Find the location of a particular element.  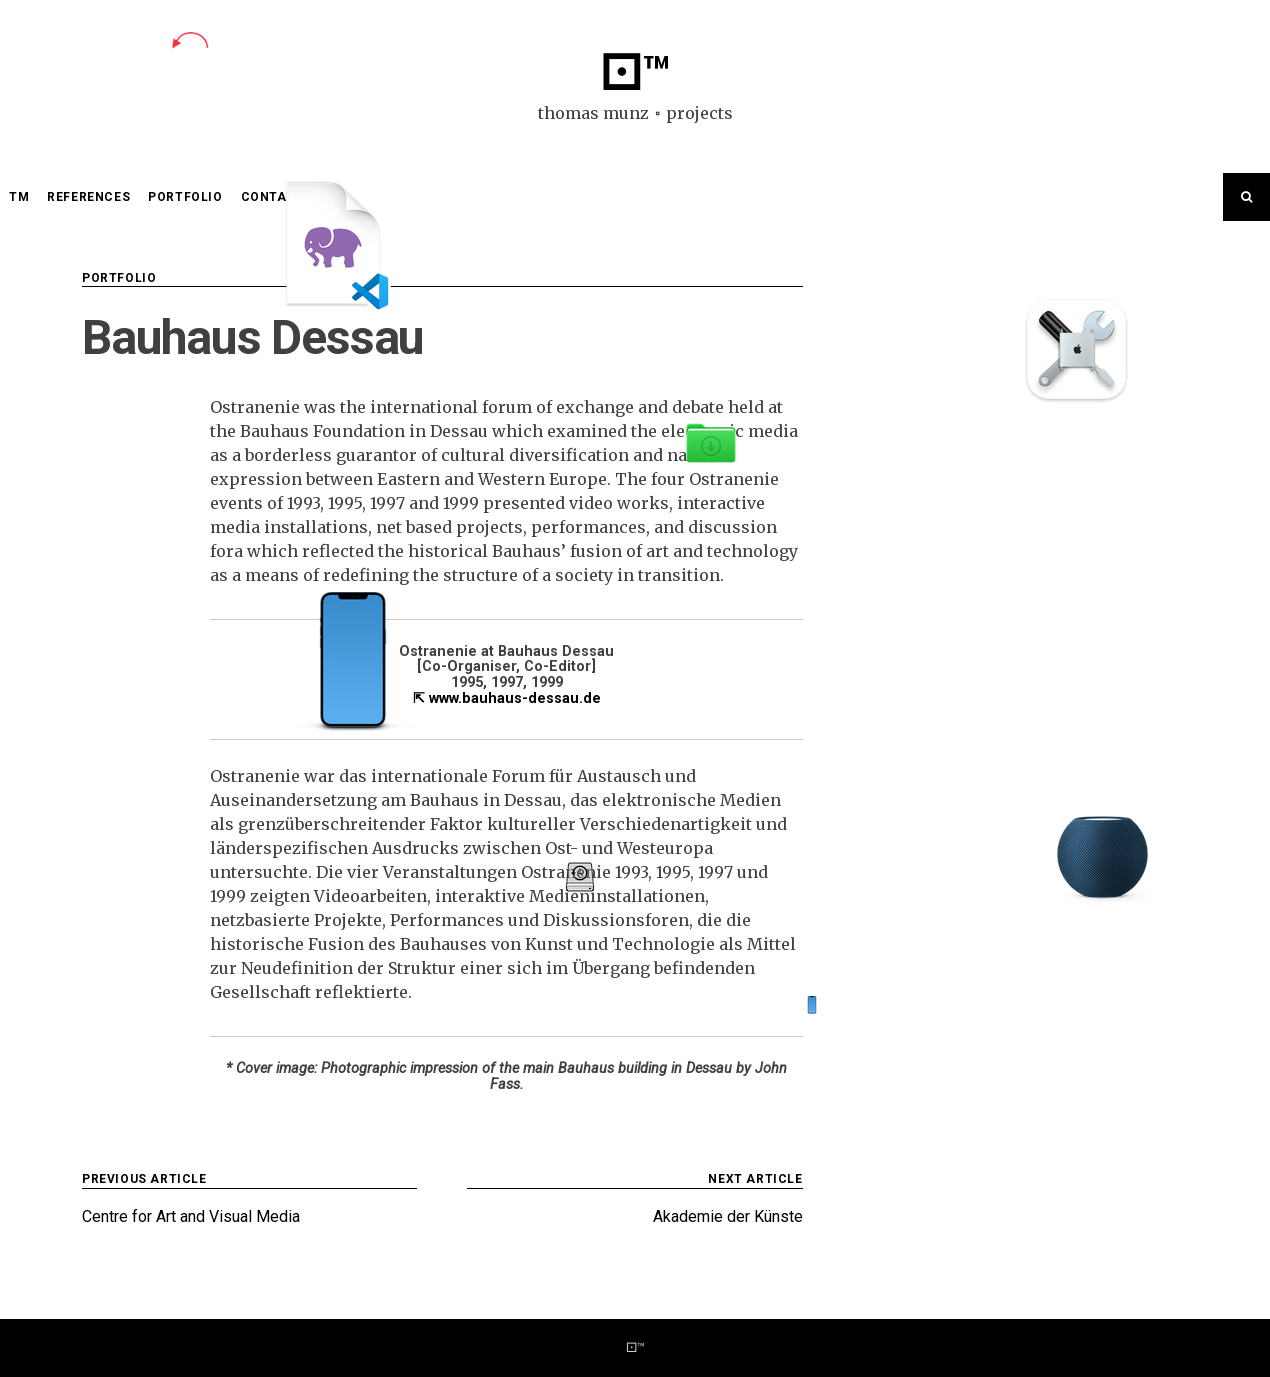

HomePod mini smart speaker device is located at coordinates (1102, 865).